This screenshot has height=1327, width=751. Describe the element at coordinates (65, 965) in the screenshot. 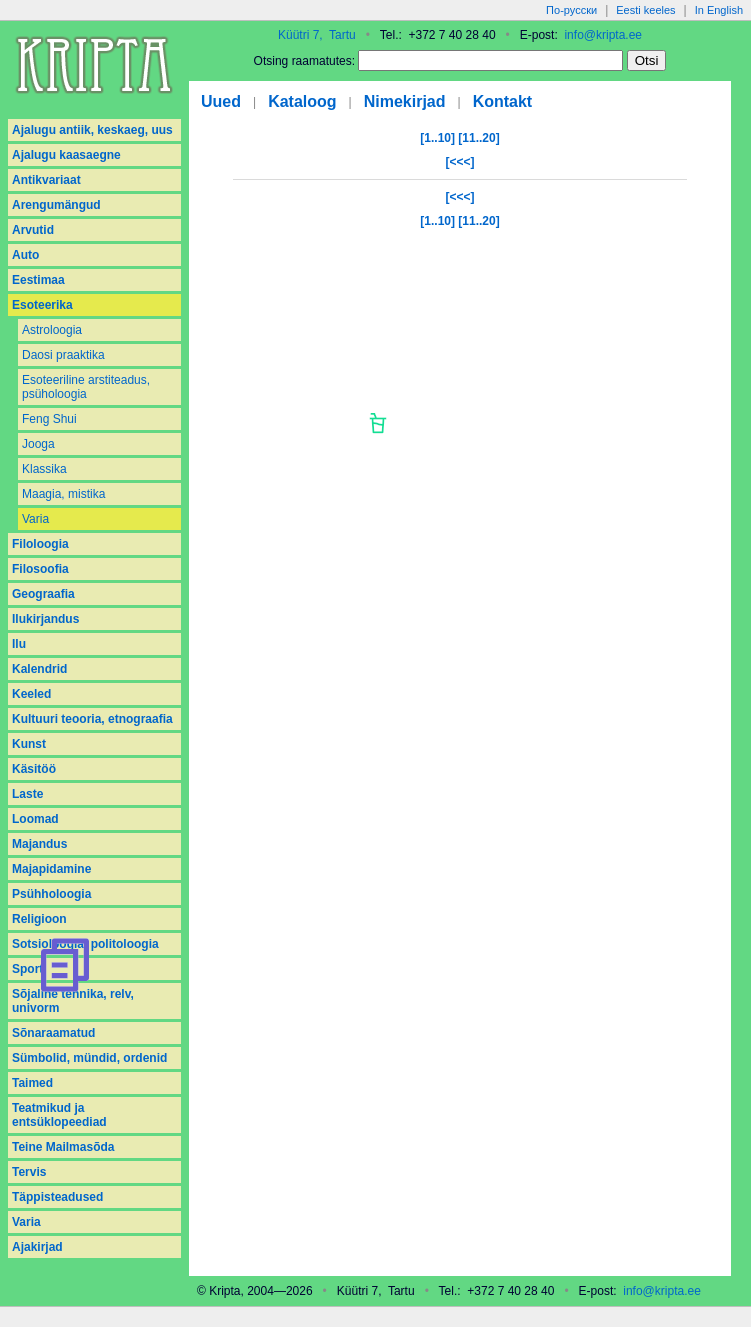

I see `copy file to clipboard` at that location.